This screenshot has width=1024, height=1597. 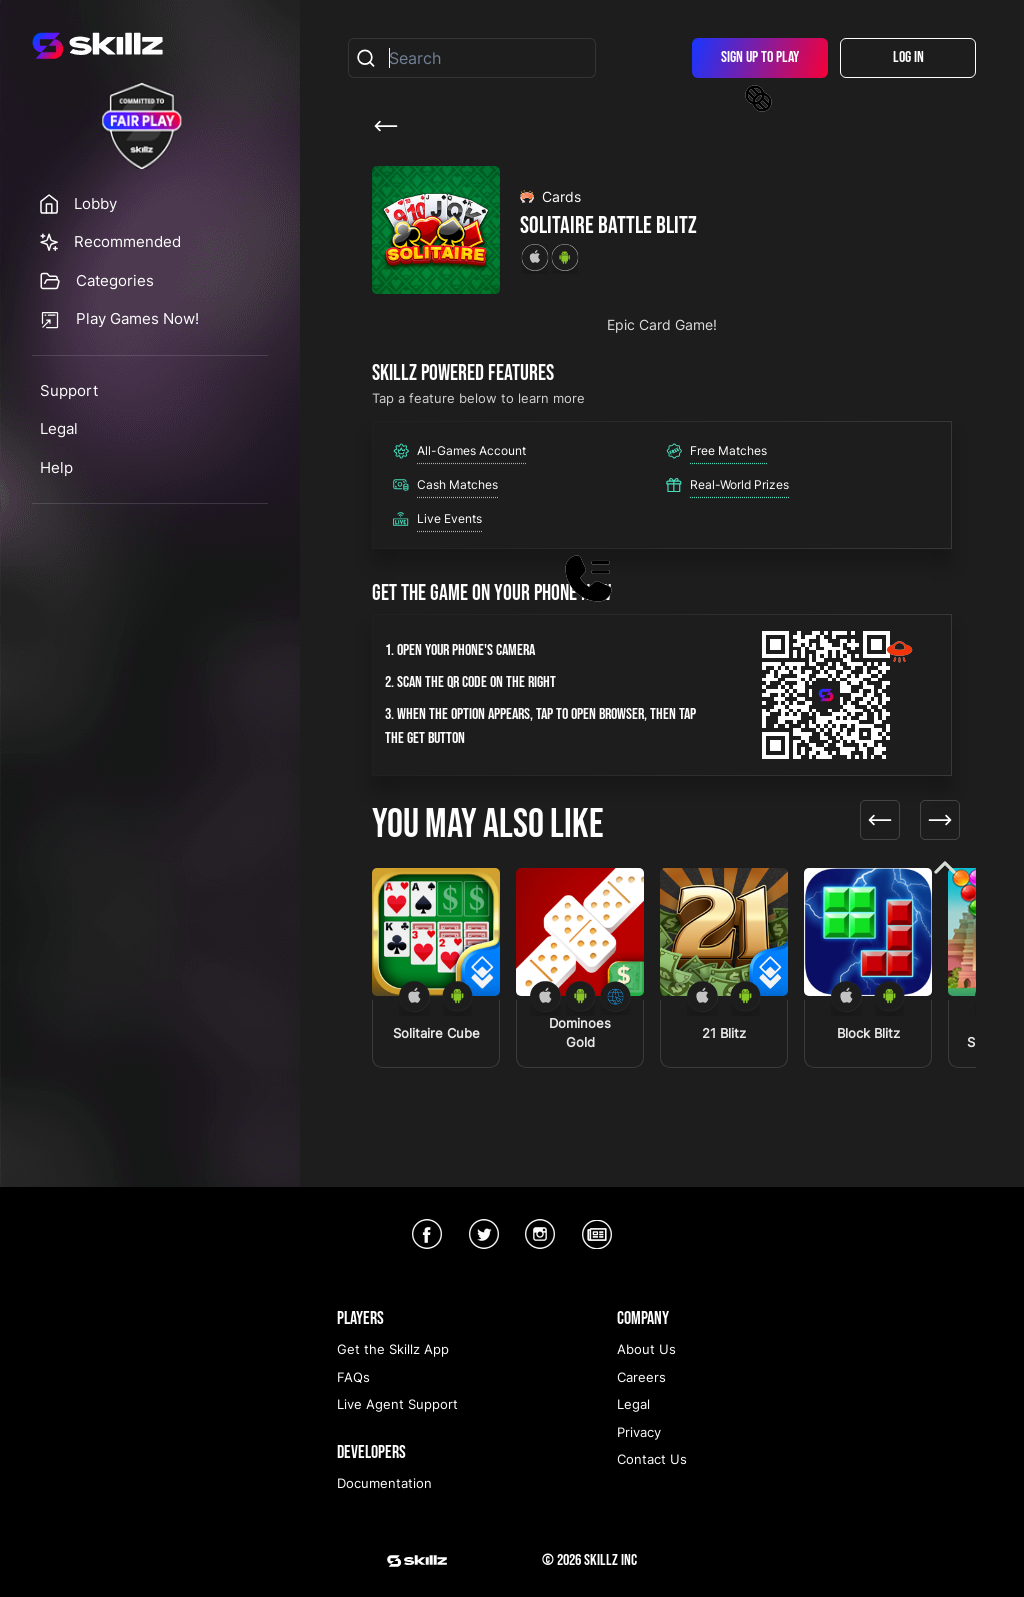 What do you see at coordinates (899, 651) in the screenshot?
I see `access sci-fi or space-themed content` at bounding box center [899, 651].